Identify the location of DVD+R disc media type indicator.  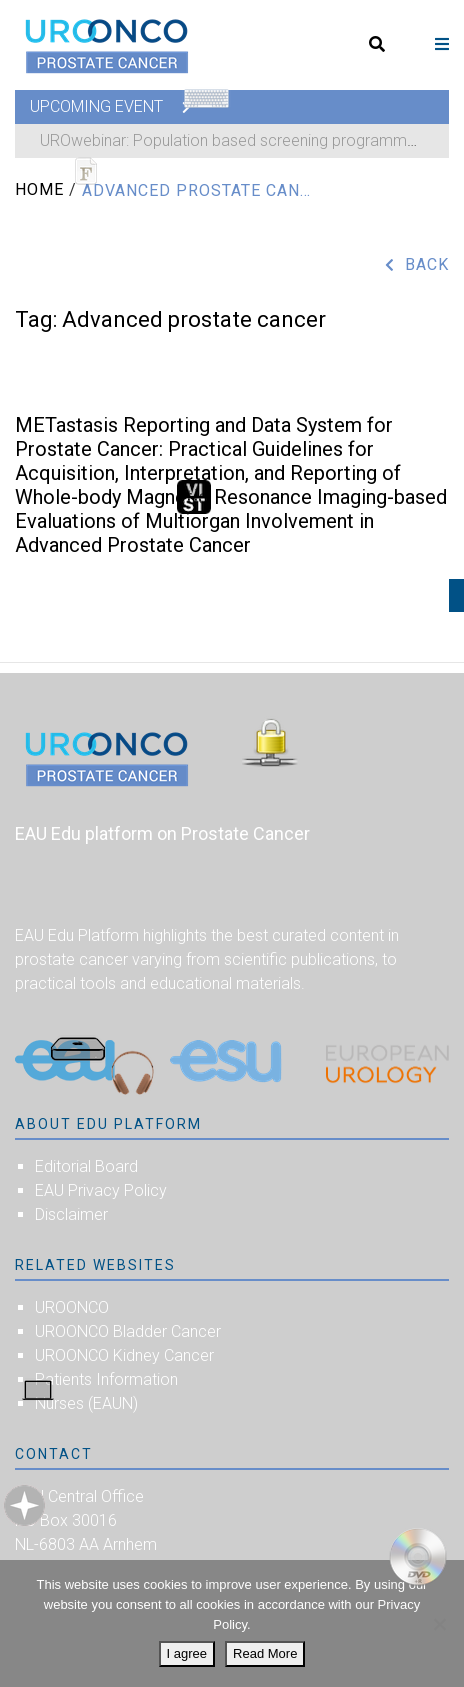
(418, 1558).